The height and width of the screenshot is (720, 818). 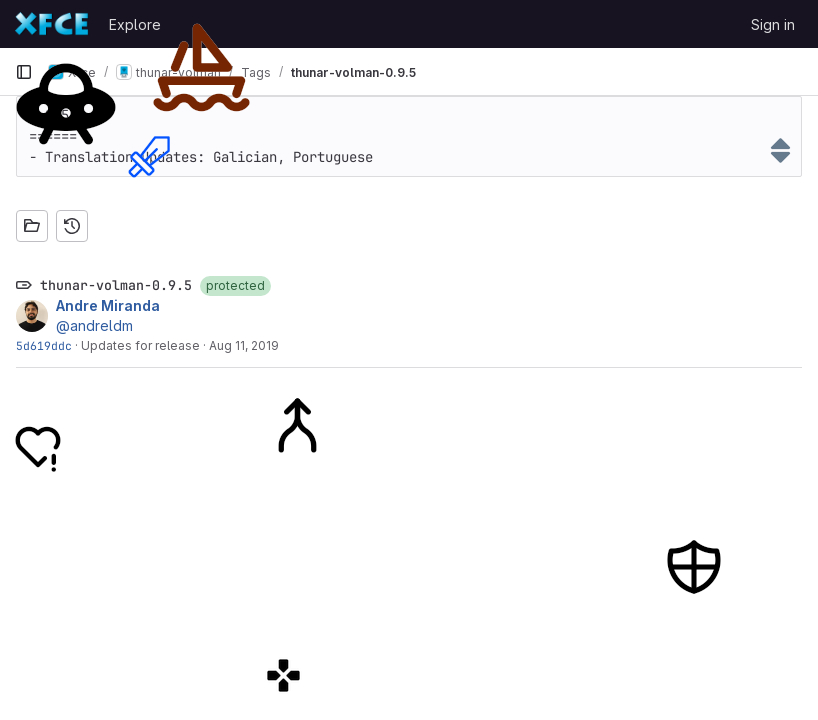 I want to click on expand or collapse a dropdown menu, so click(x=780, y=150).